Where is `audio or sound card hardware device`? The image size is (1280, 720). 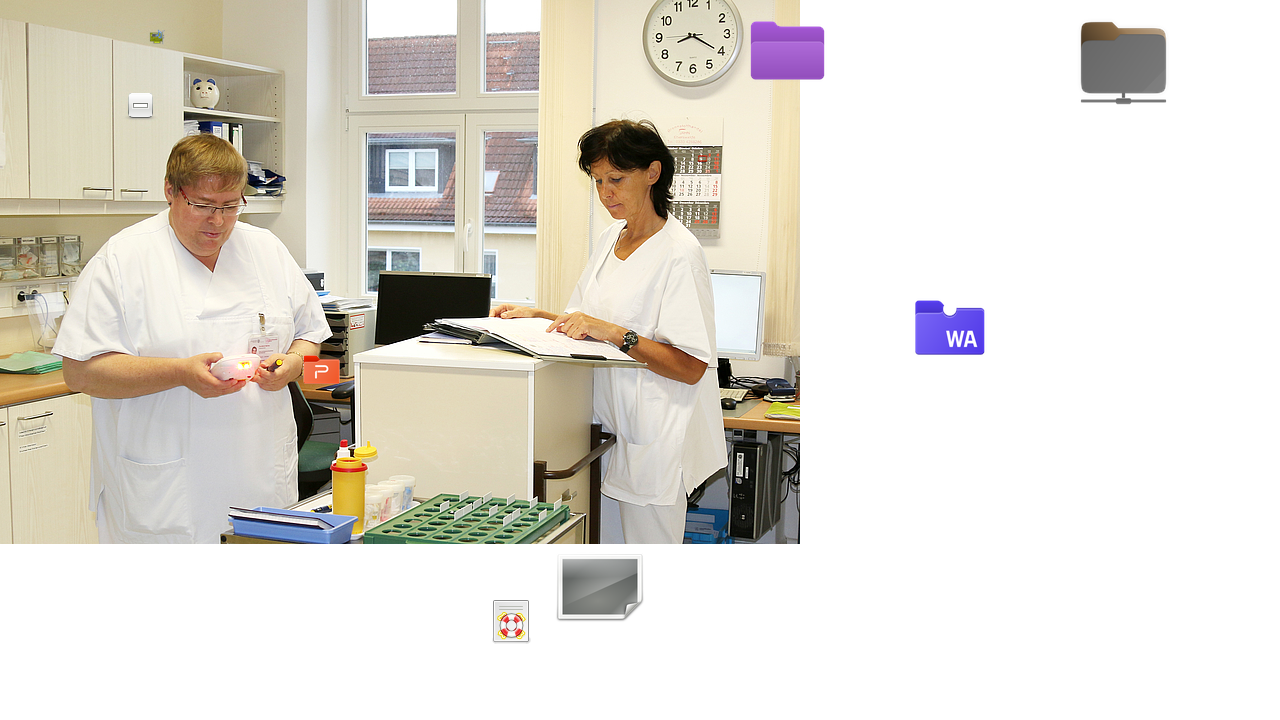 audio or sound card hardware device is located at coordinates (157, 37).